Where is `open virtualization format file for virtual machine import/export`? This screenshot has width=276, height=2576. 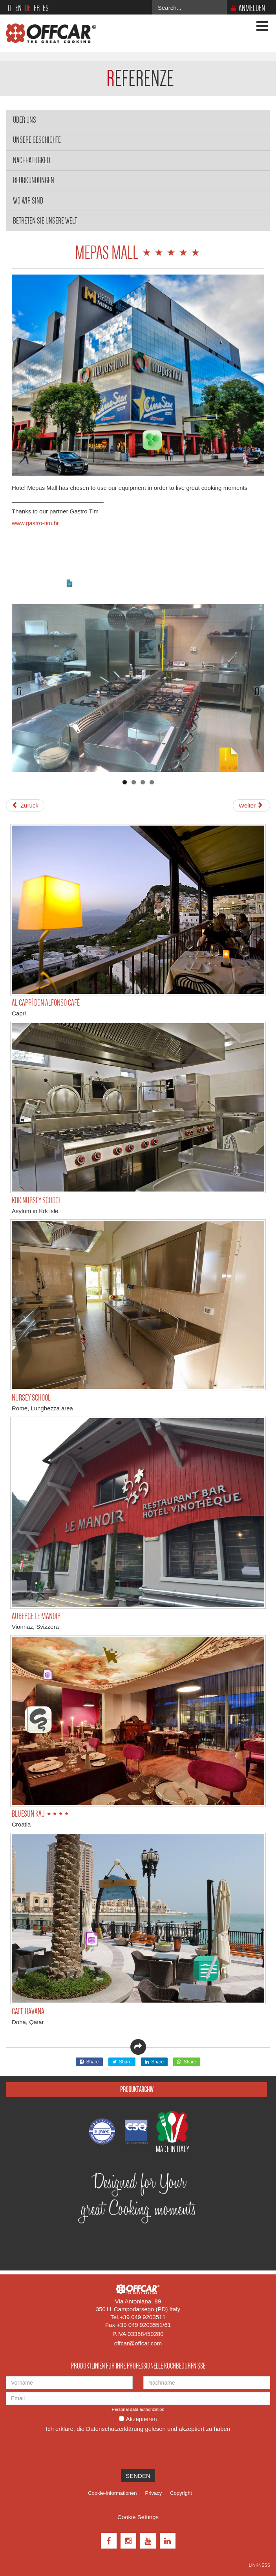
open virtualization format file for virtual machine import/export is located at coordinates (228, 760).